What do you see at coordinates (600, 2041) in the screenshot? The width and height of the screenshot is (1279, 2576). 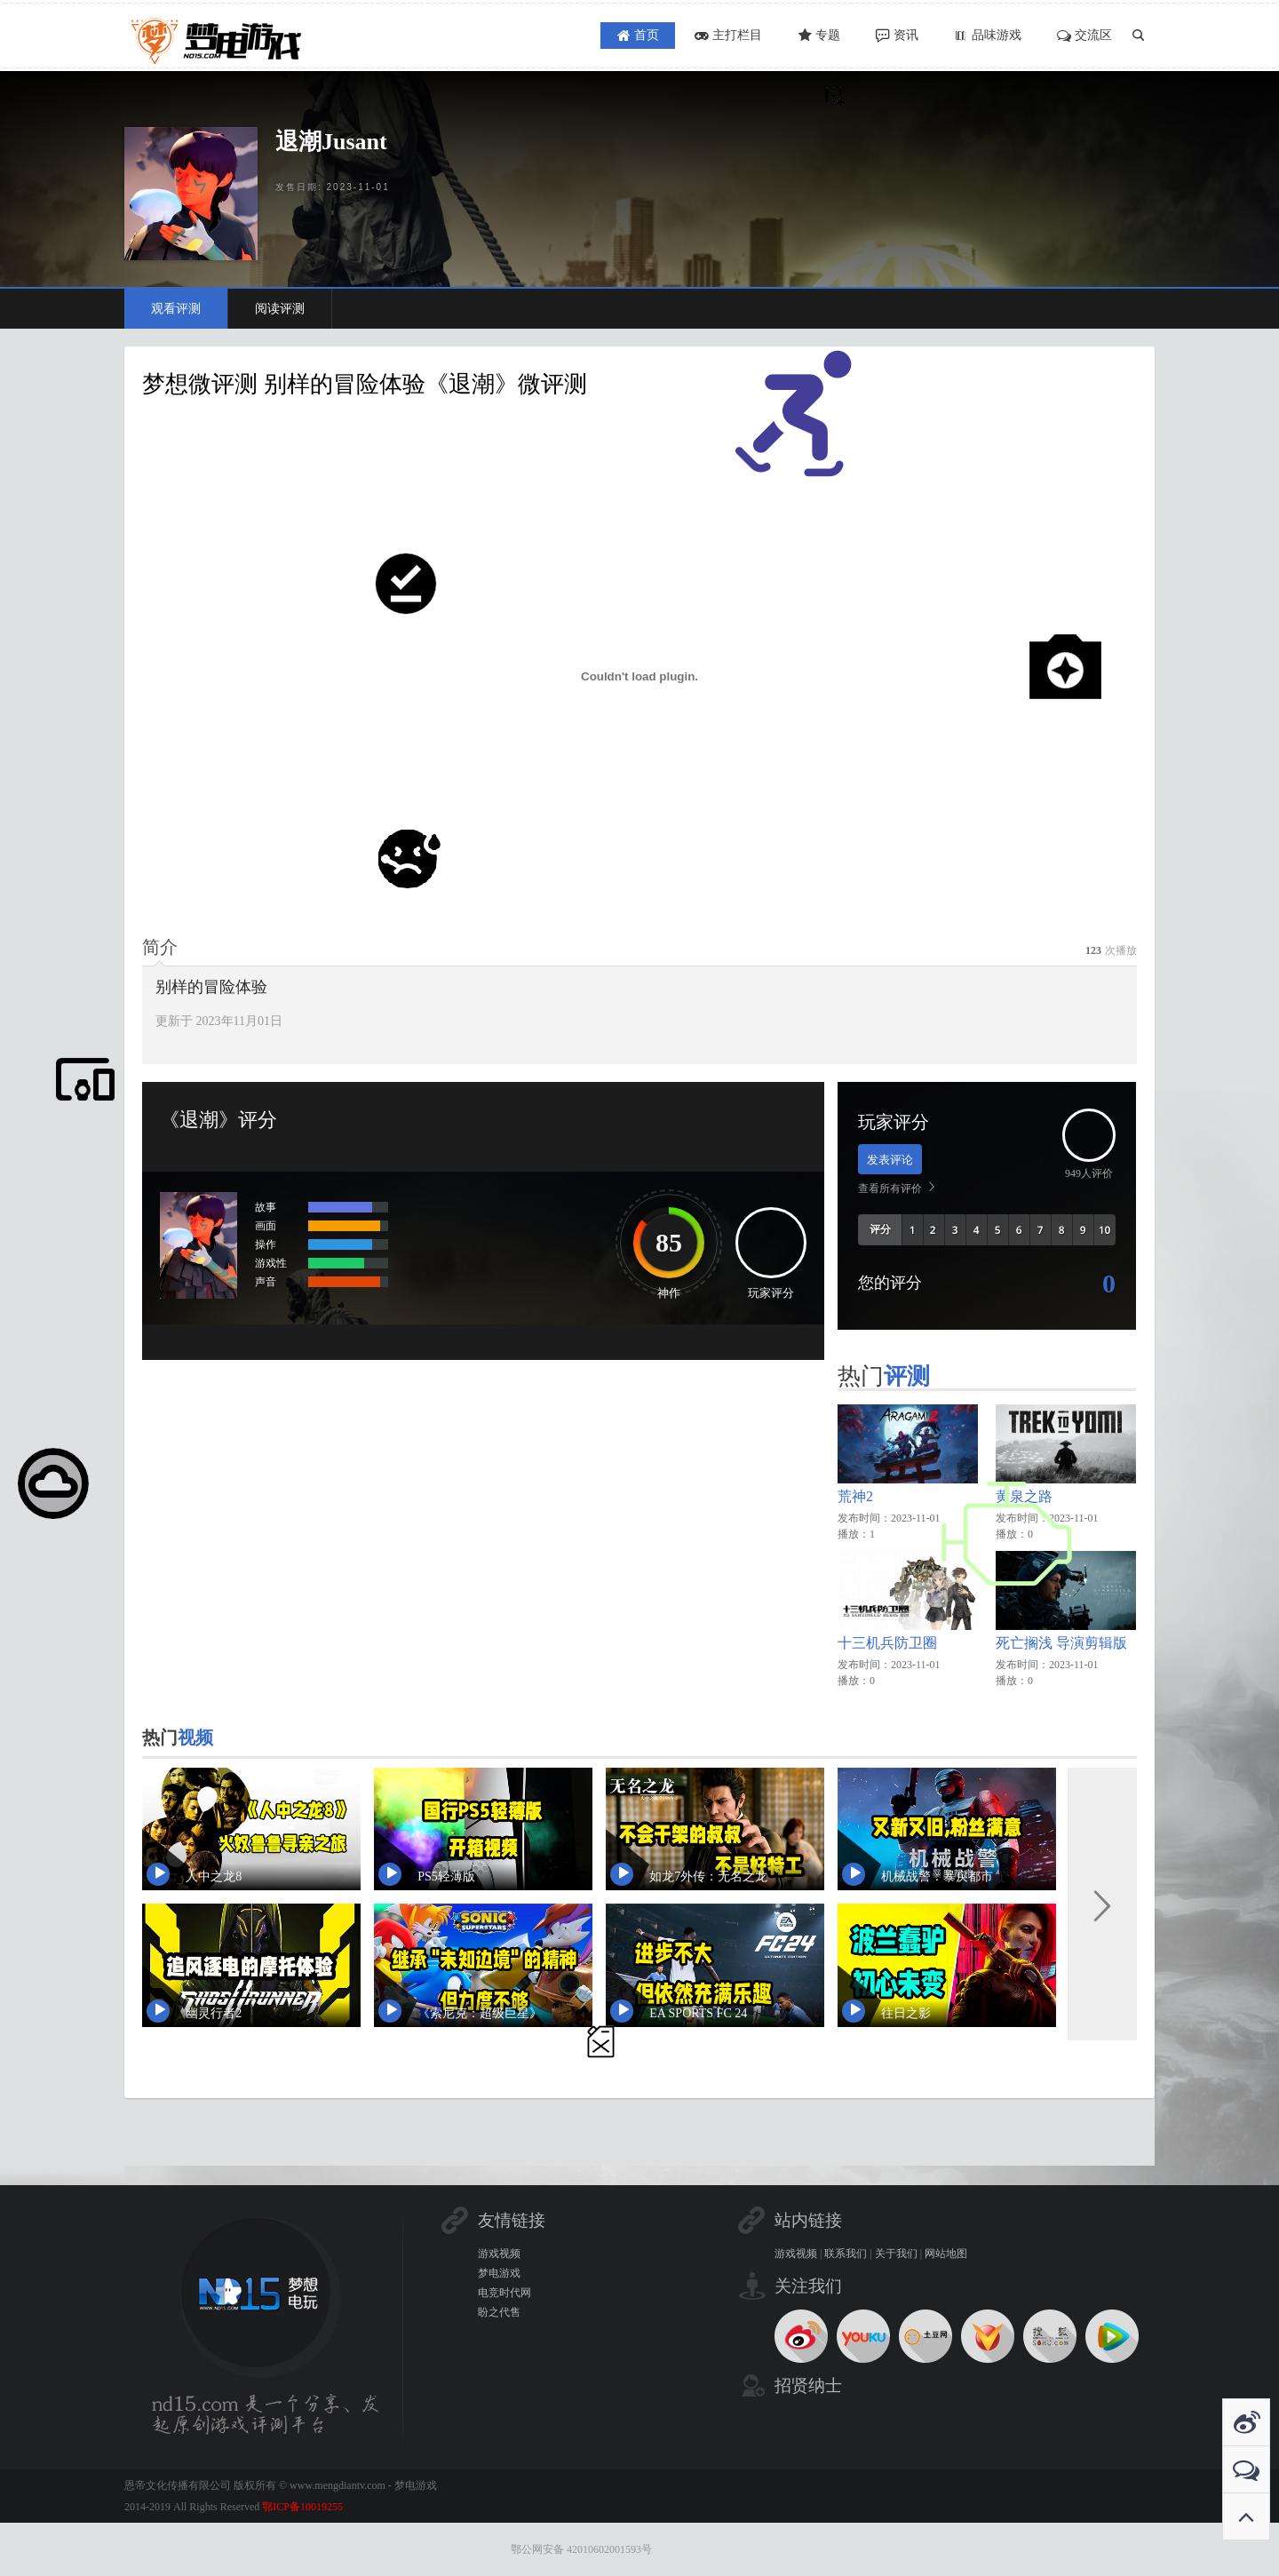 I see `fuel or gas station indicator` at bounding box center [600, 2041].